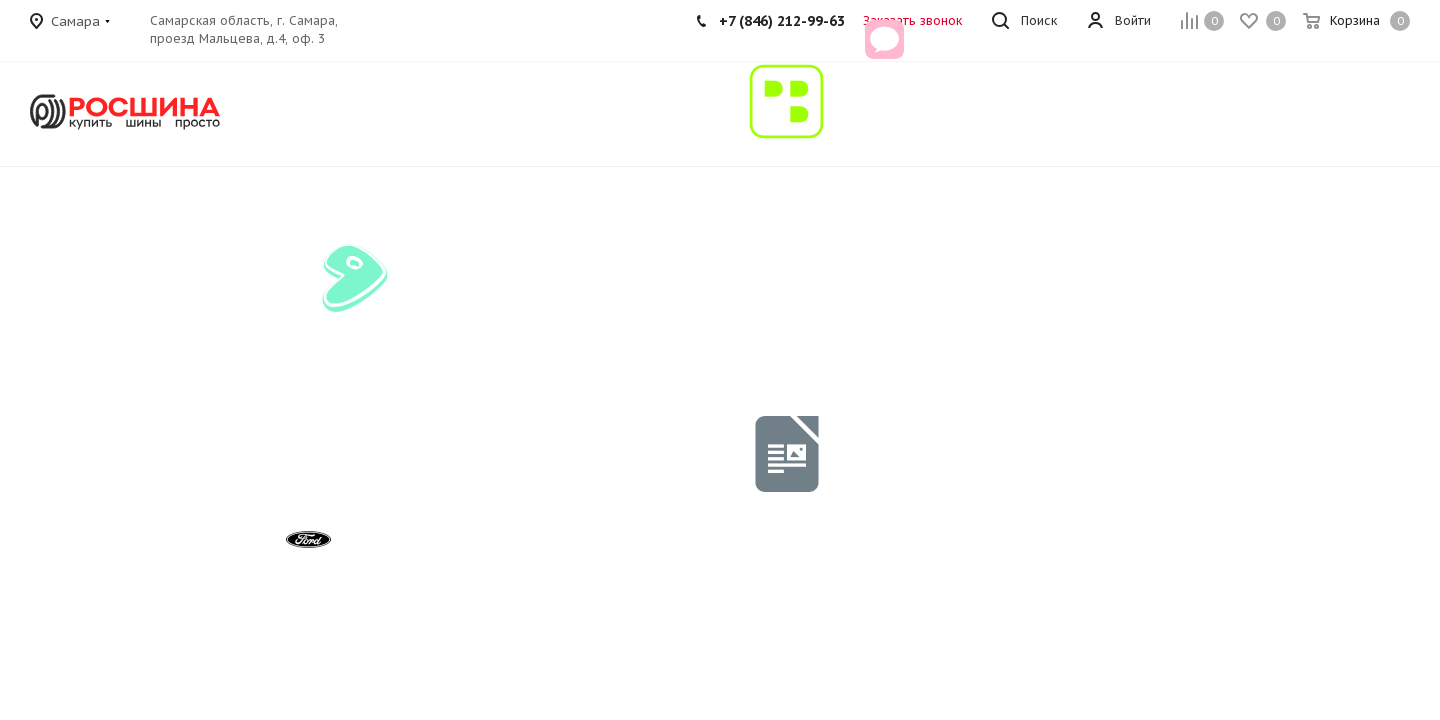 The height and width of the screenshot is (720, 1440). What do you see at coordinates (308, 539) in the screenshot?
I see `Ford brand or dealership app` at bounding box center [308, 539].